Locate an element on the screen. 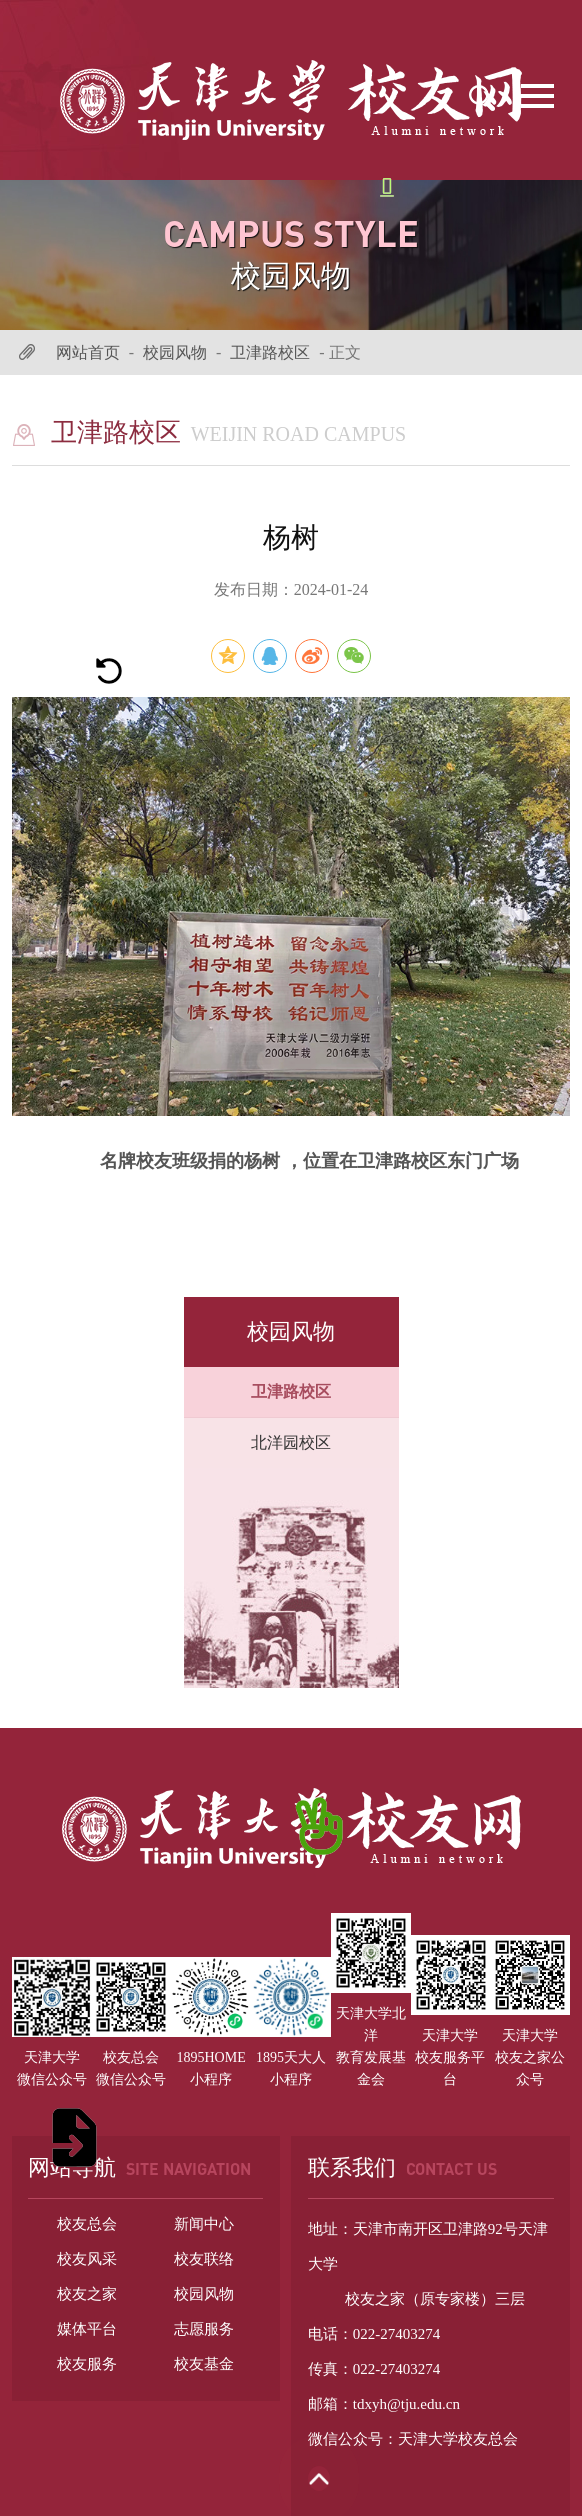 Image resolution: width=582 pixels, height=2516 pixels. undo last action is located at coordinates (109, 671).